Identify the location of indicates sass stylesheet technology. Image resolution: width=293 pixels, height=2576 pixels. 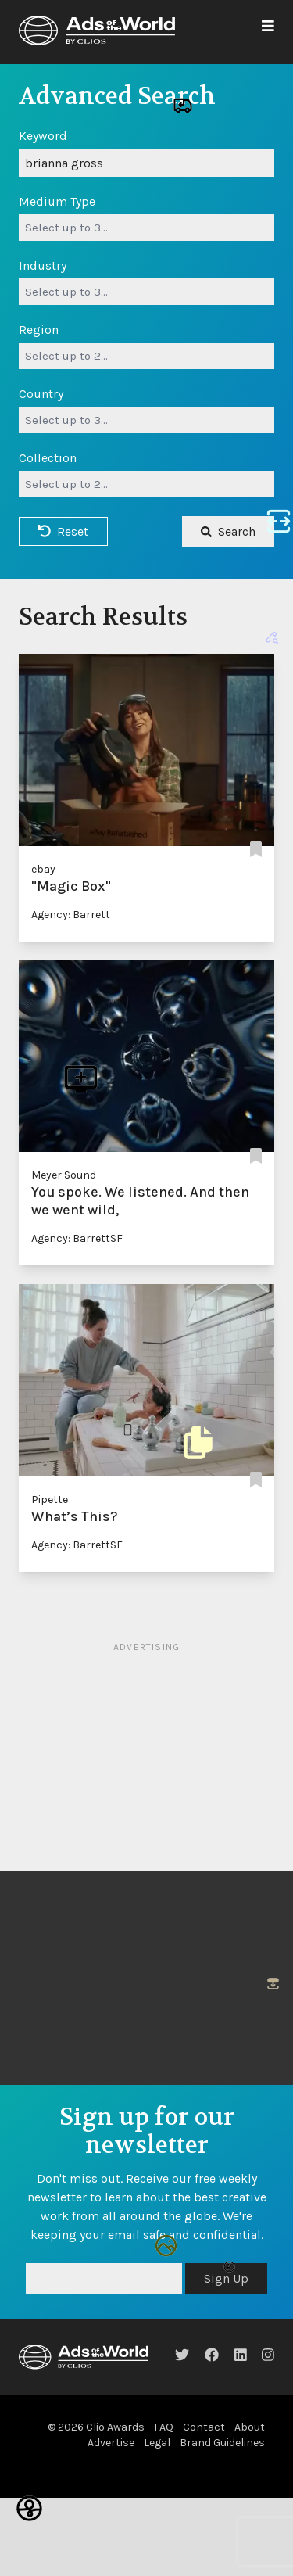
(229, 2266).